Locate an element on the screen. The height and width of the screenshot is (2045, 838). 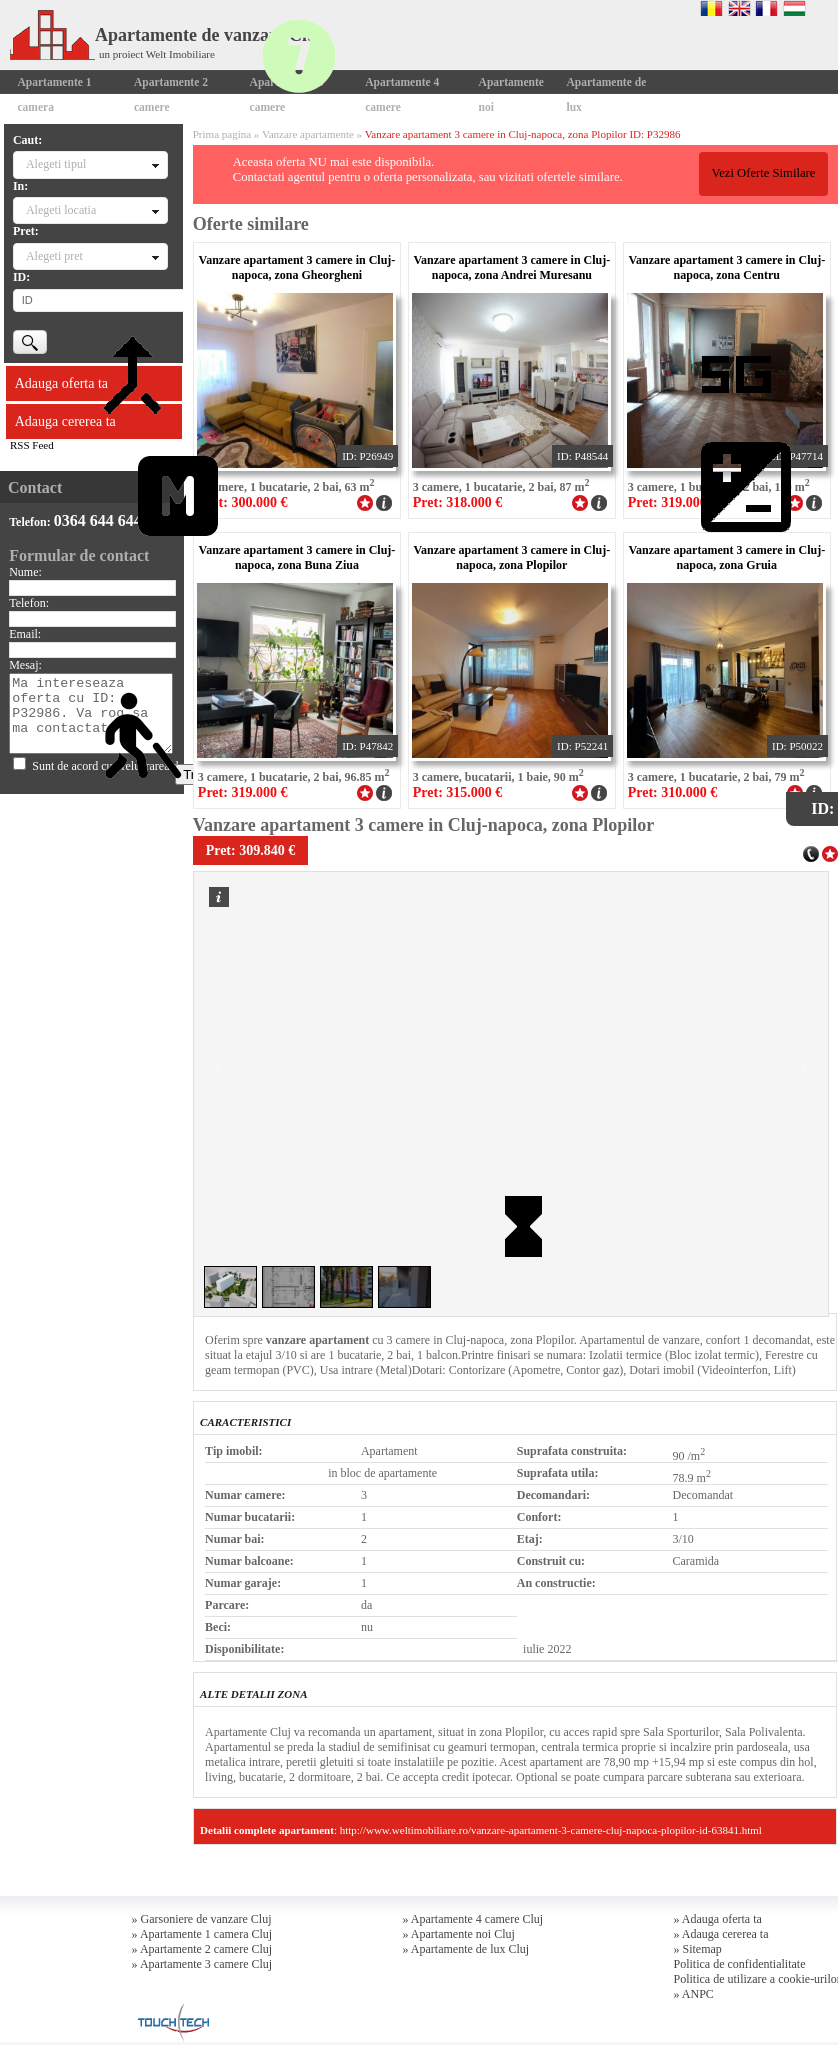
indicates step 7 in a multi-step process is located at coordinates (299, 56).